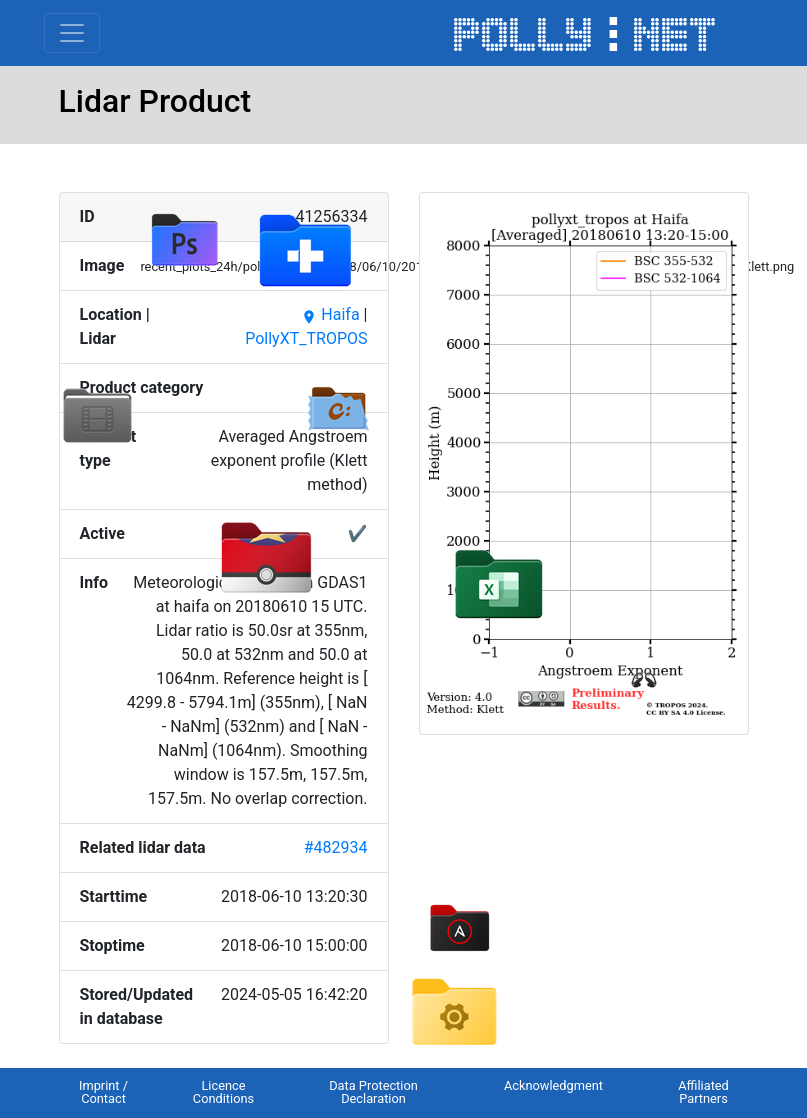  I want to click on open folder containing excel spreadsheets, so click(498, 586).